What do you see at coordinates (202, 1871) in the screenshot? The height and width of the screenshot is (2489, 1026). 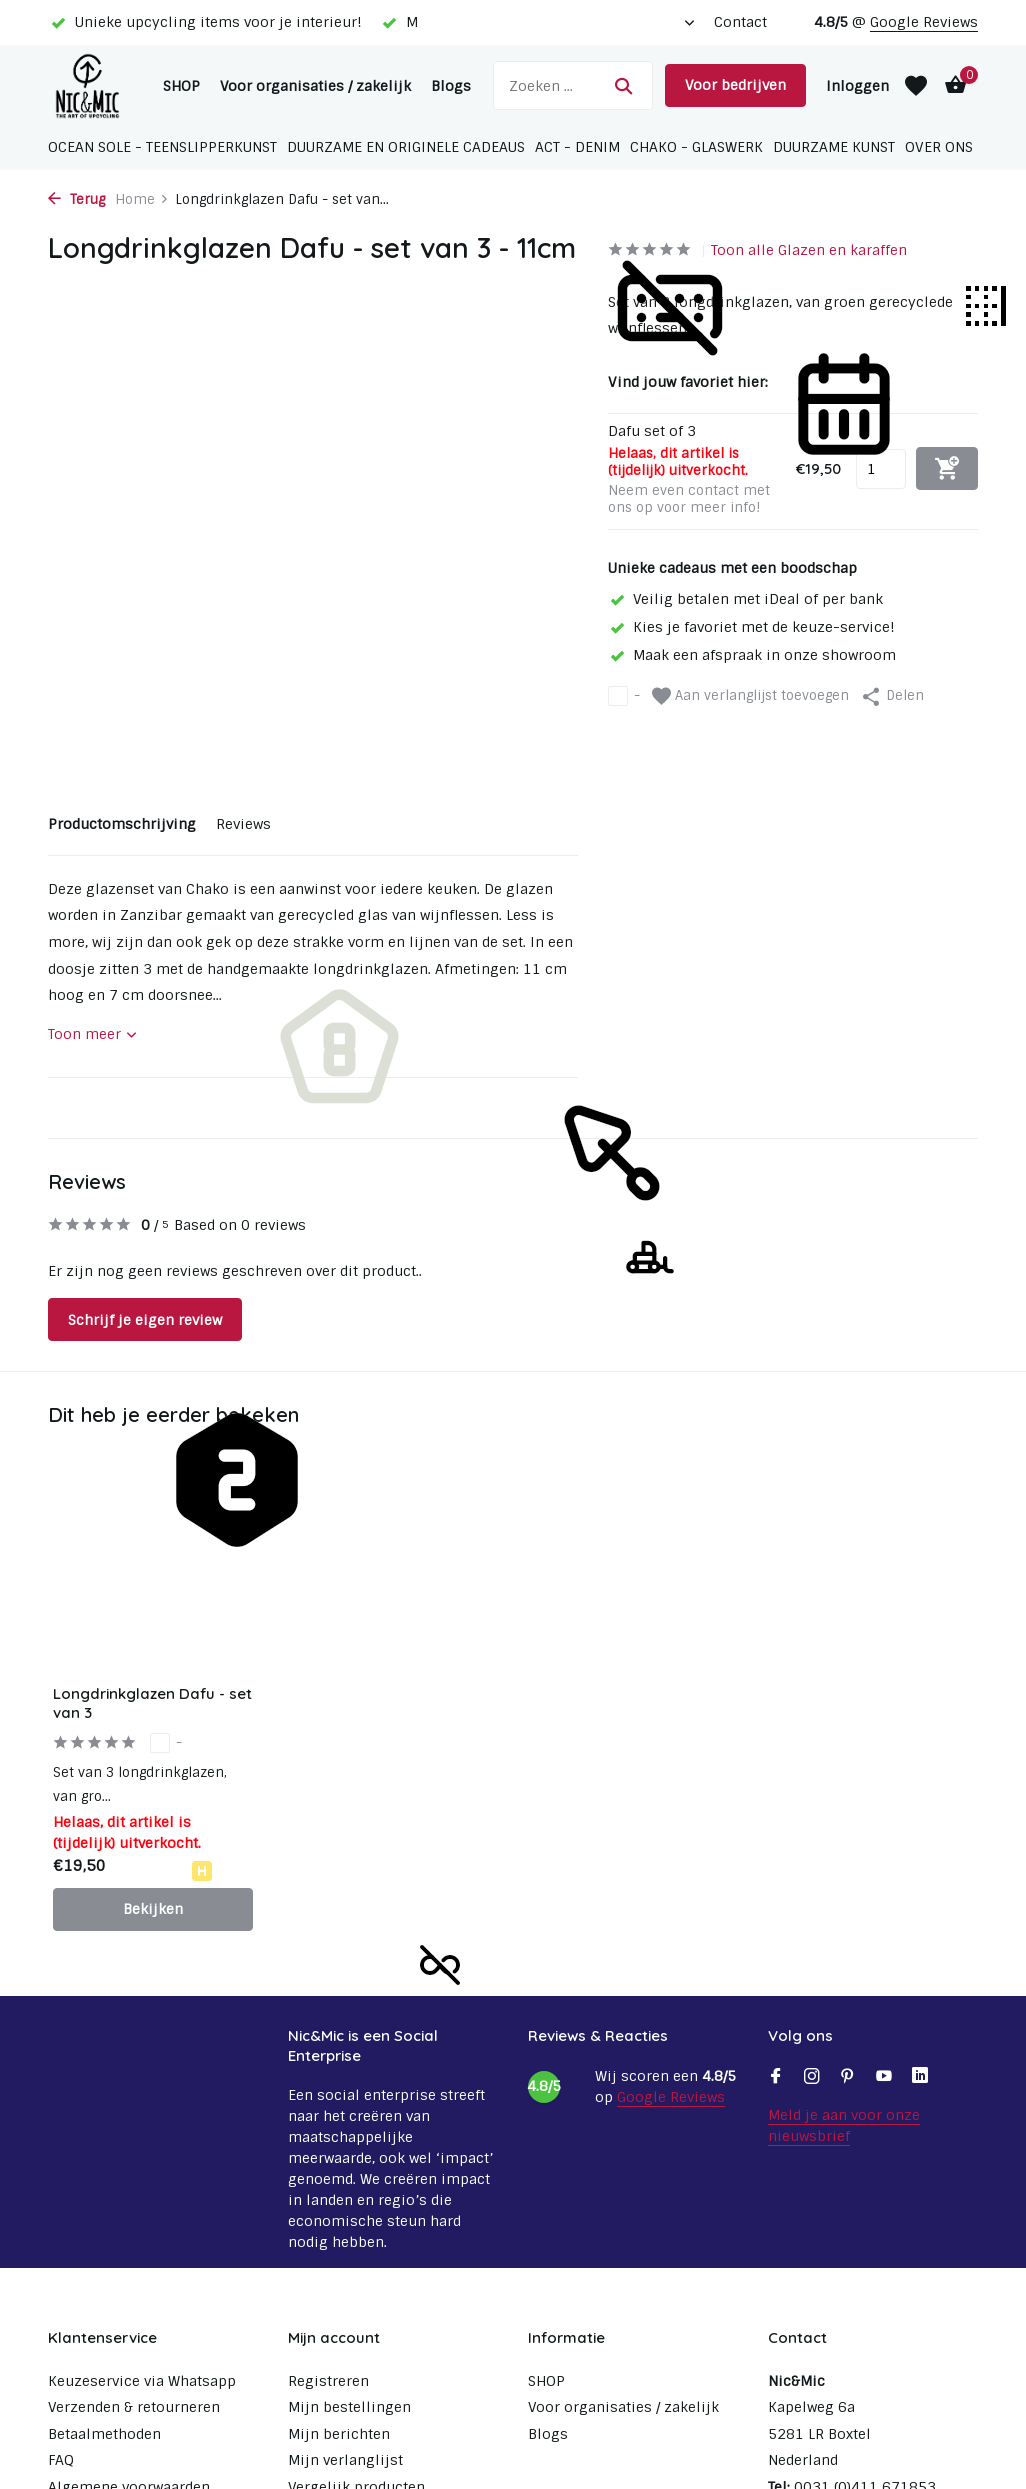 I see `indicates a helipad or helicopter landing zone` at bounding box center [202, 1871].